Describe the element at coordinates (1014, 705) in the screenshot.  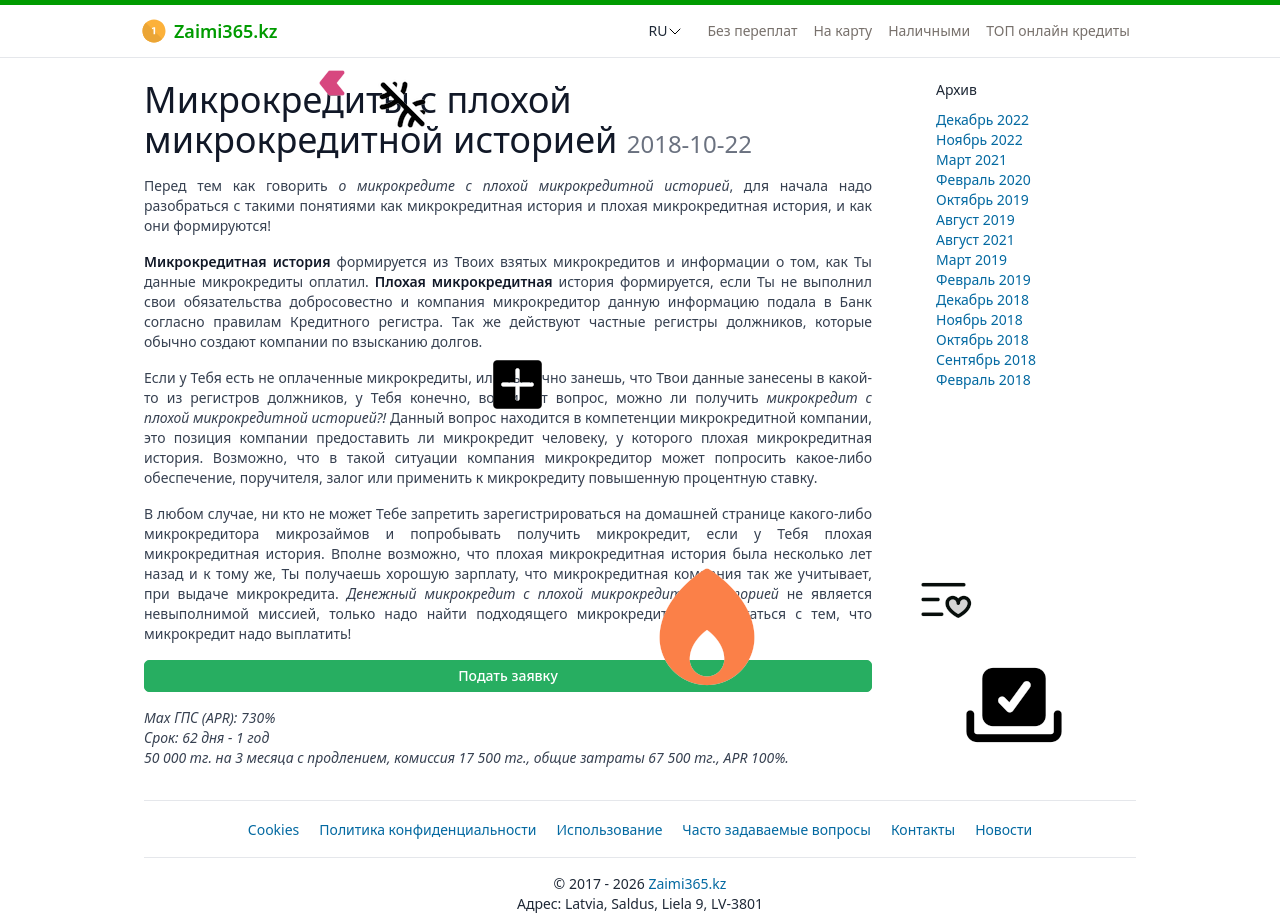
I see `cast your vote or submit a ballot` at that location.